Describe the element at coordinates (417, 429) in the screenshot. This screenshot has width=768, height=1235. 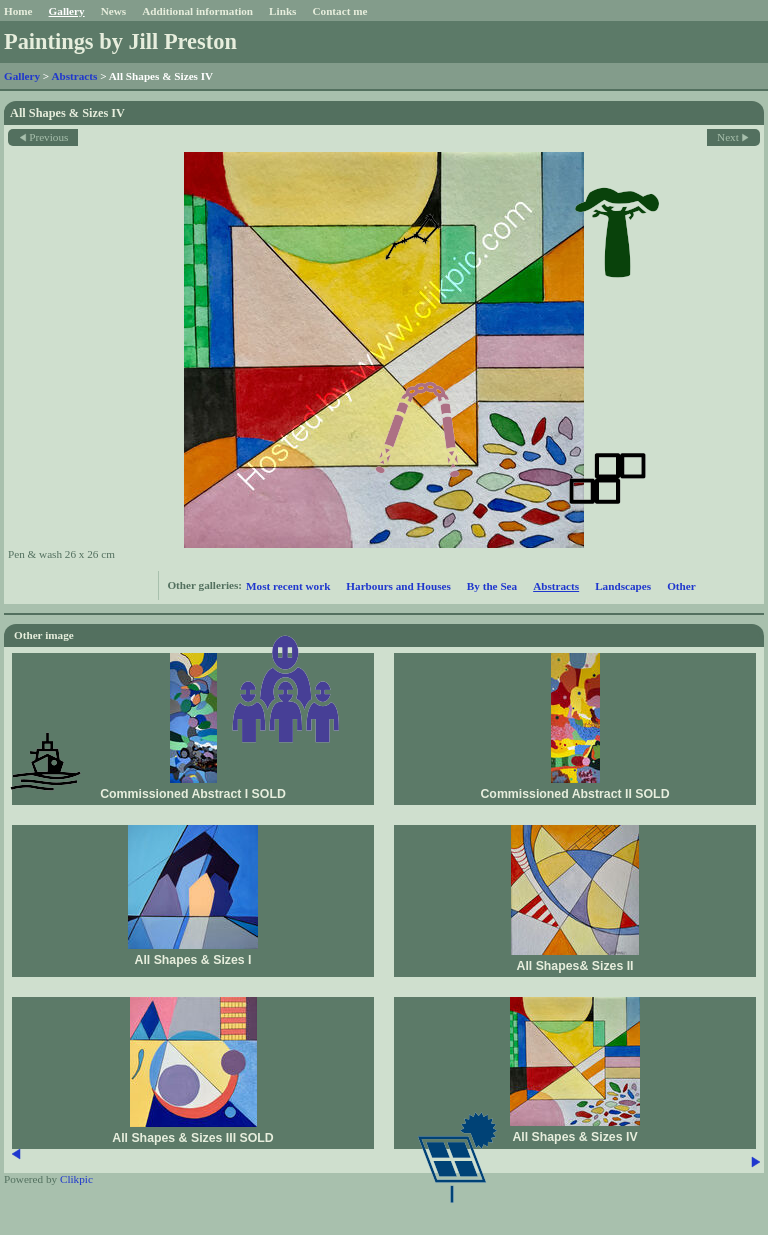
I see `select nunchaku weapon in game inventory` at that location.